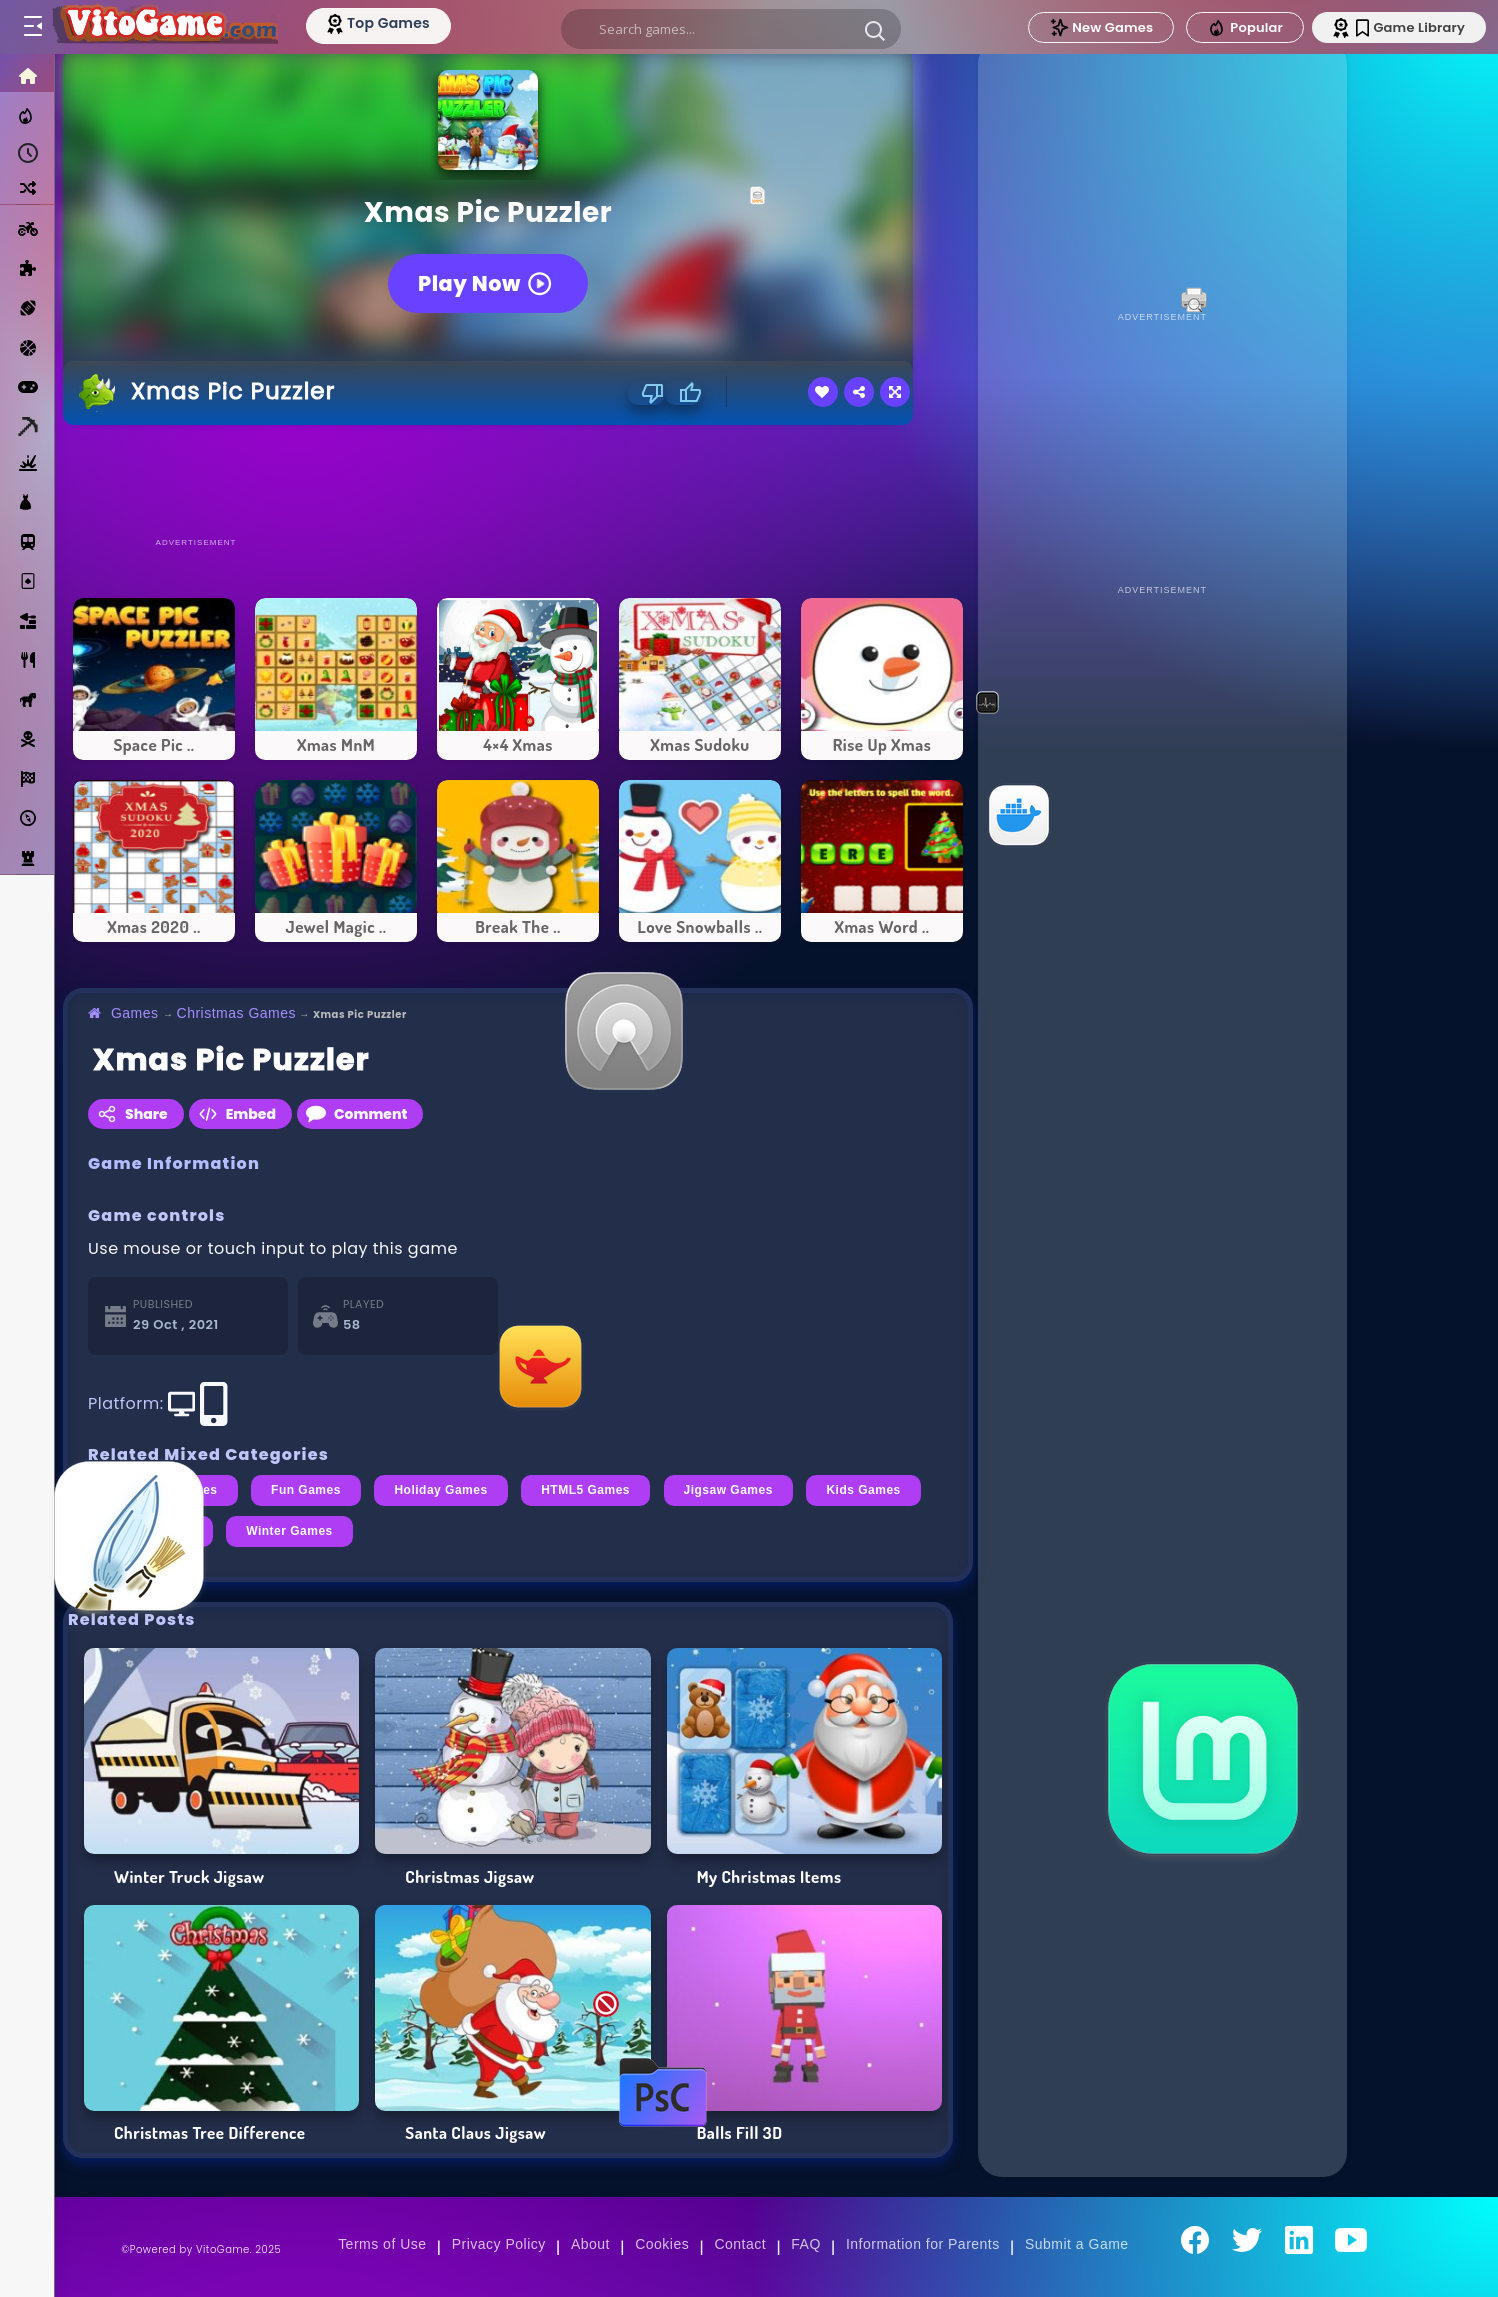 The image size is (1498, 2297). Describe the element at coordinates (1194, 300) in the screenshot. I see `preview document before printing` at that location.